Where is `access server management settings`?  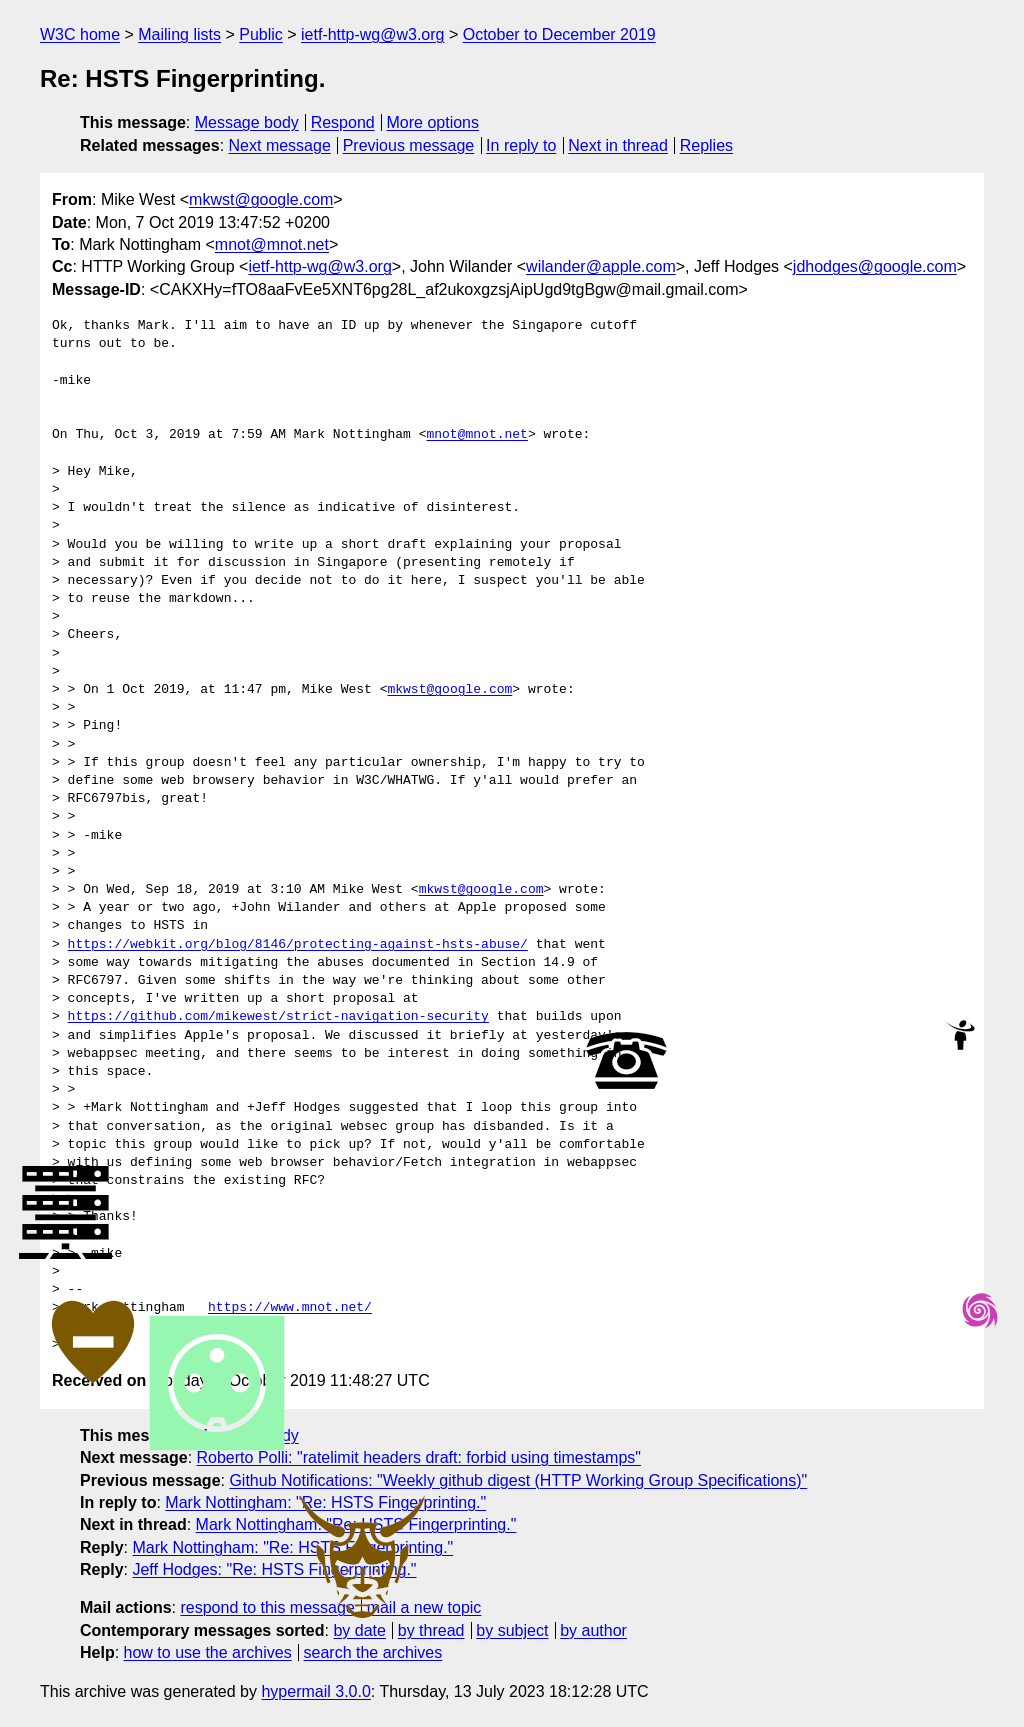
access server management settings is located at coordinates (65, 1212).